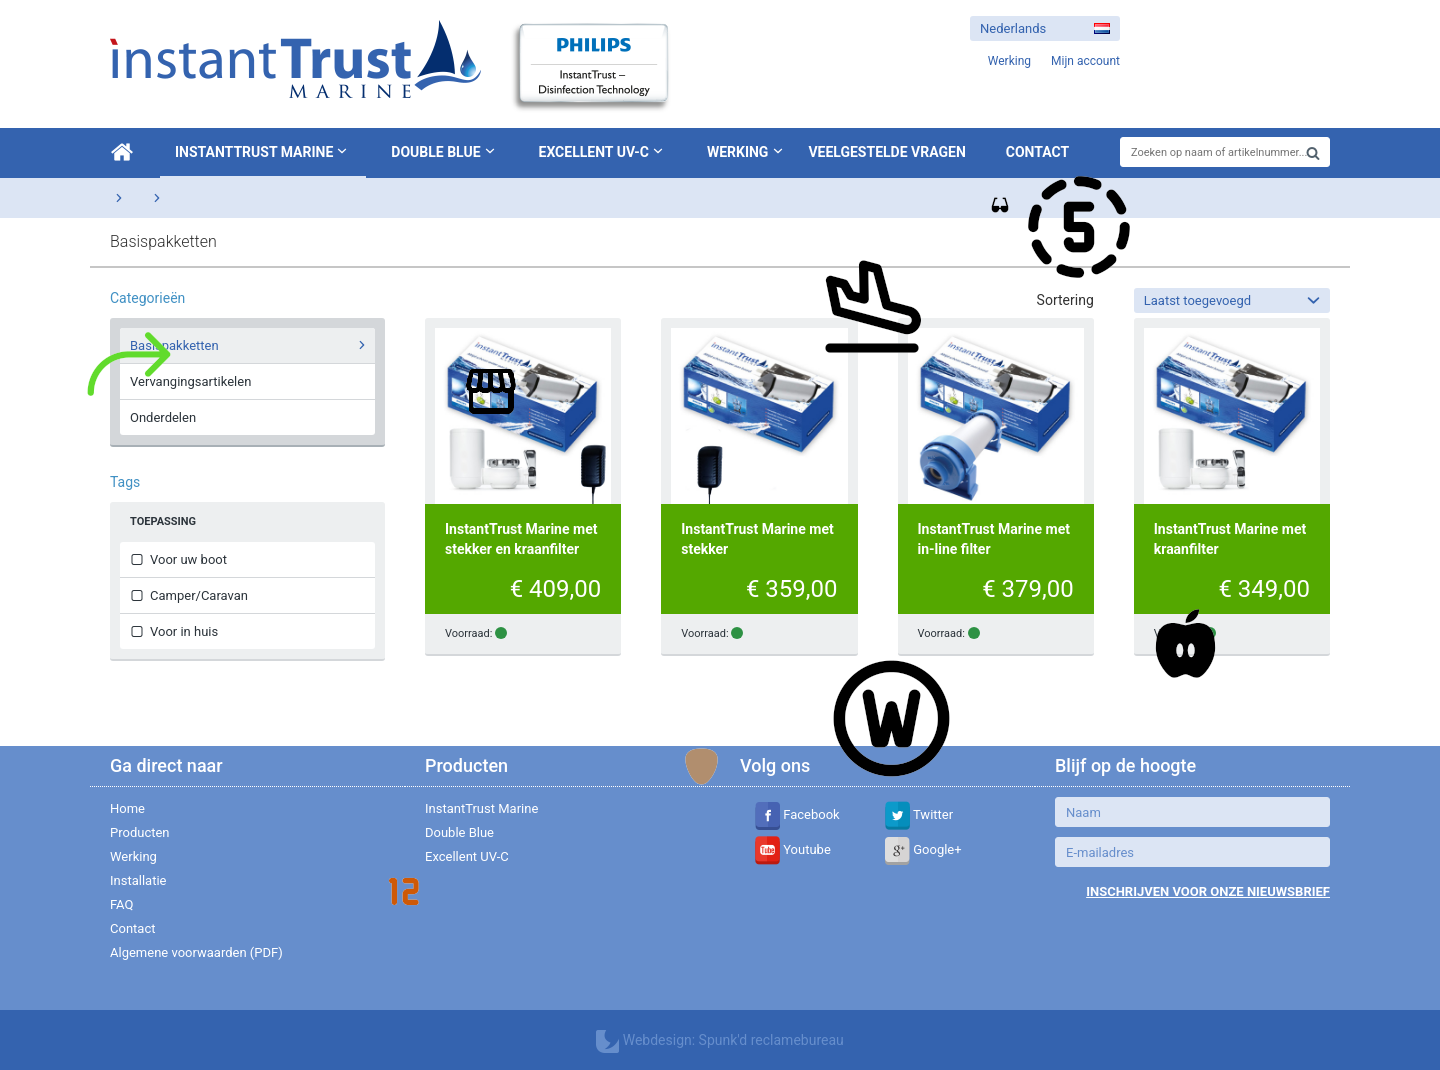 This screenshot has height=1070, width=1440. What do you see at coordinates (701, 766) in the screenshot?
I see `access guitar or music tools` at bounding box center [701, 766].